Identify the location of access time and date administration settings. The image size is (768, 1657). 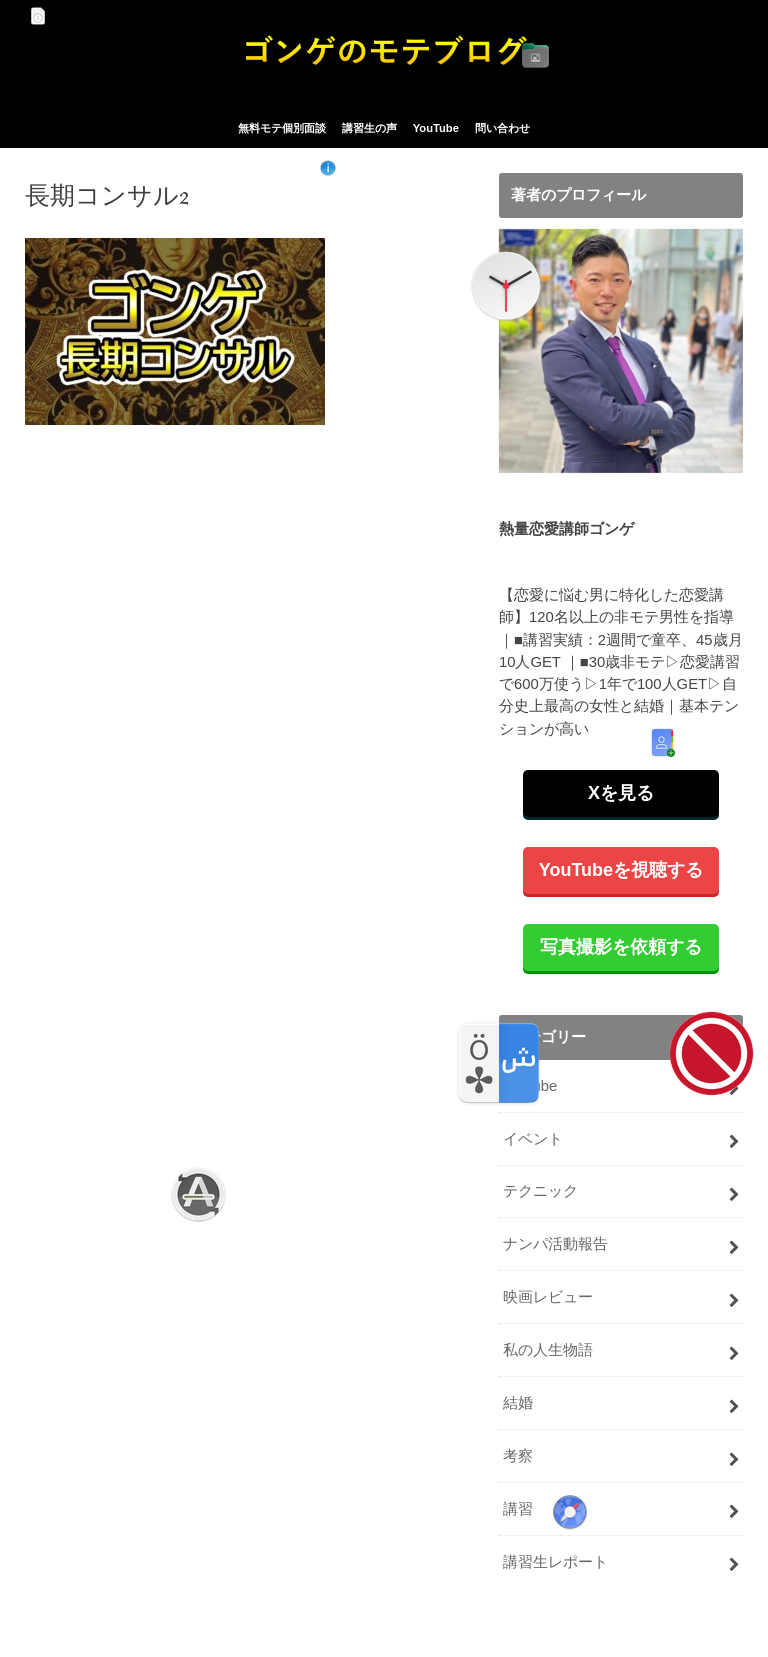
(506, 286).